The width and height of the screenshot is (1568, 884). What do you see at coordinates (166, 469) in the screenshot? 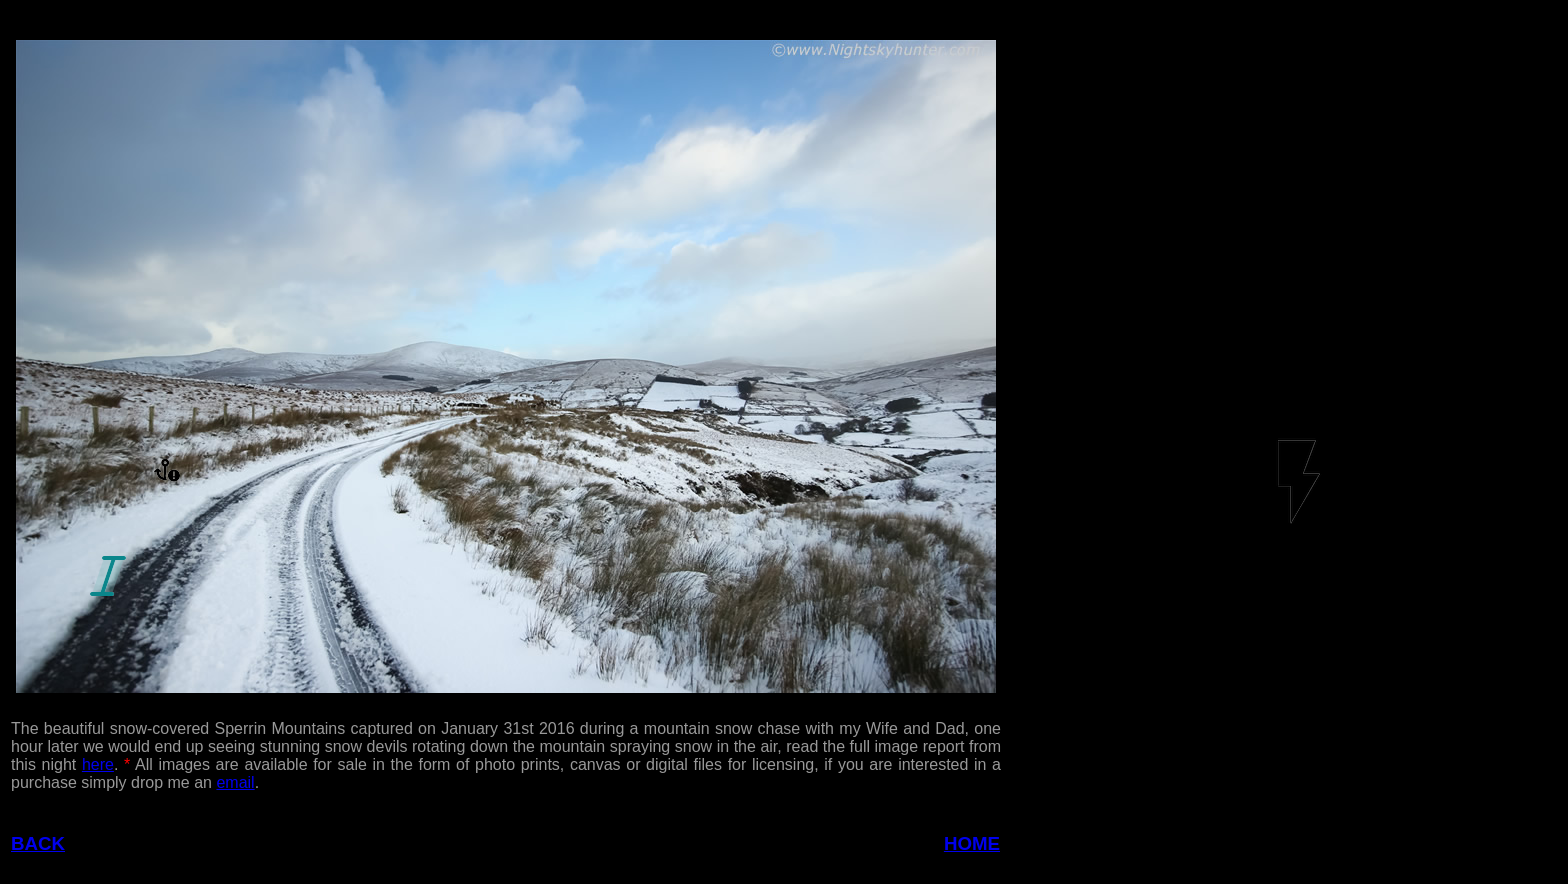
I see `anchor point warning or error` at bounding box center [166, 469].